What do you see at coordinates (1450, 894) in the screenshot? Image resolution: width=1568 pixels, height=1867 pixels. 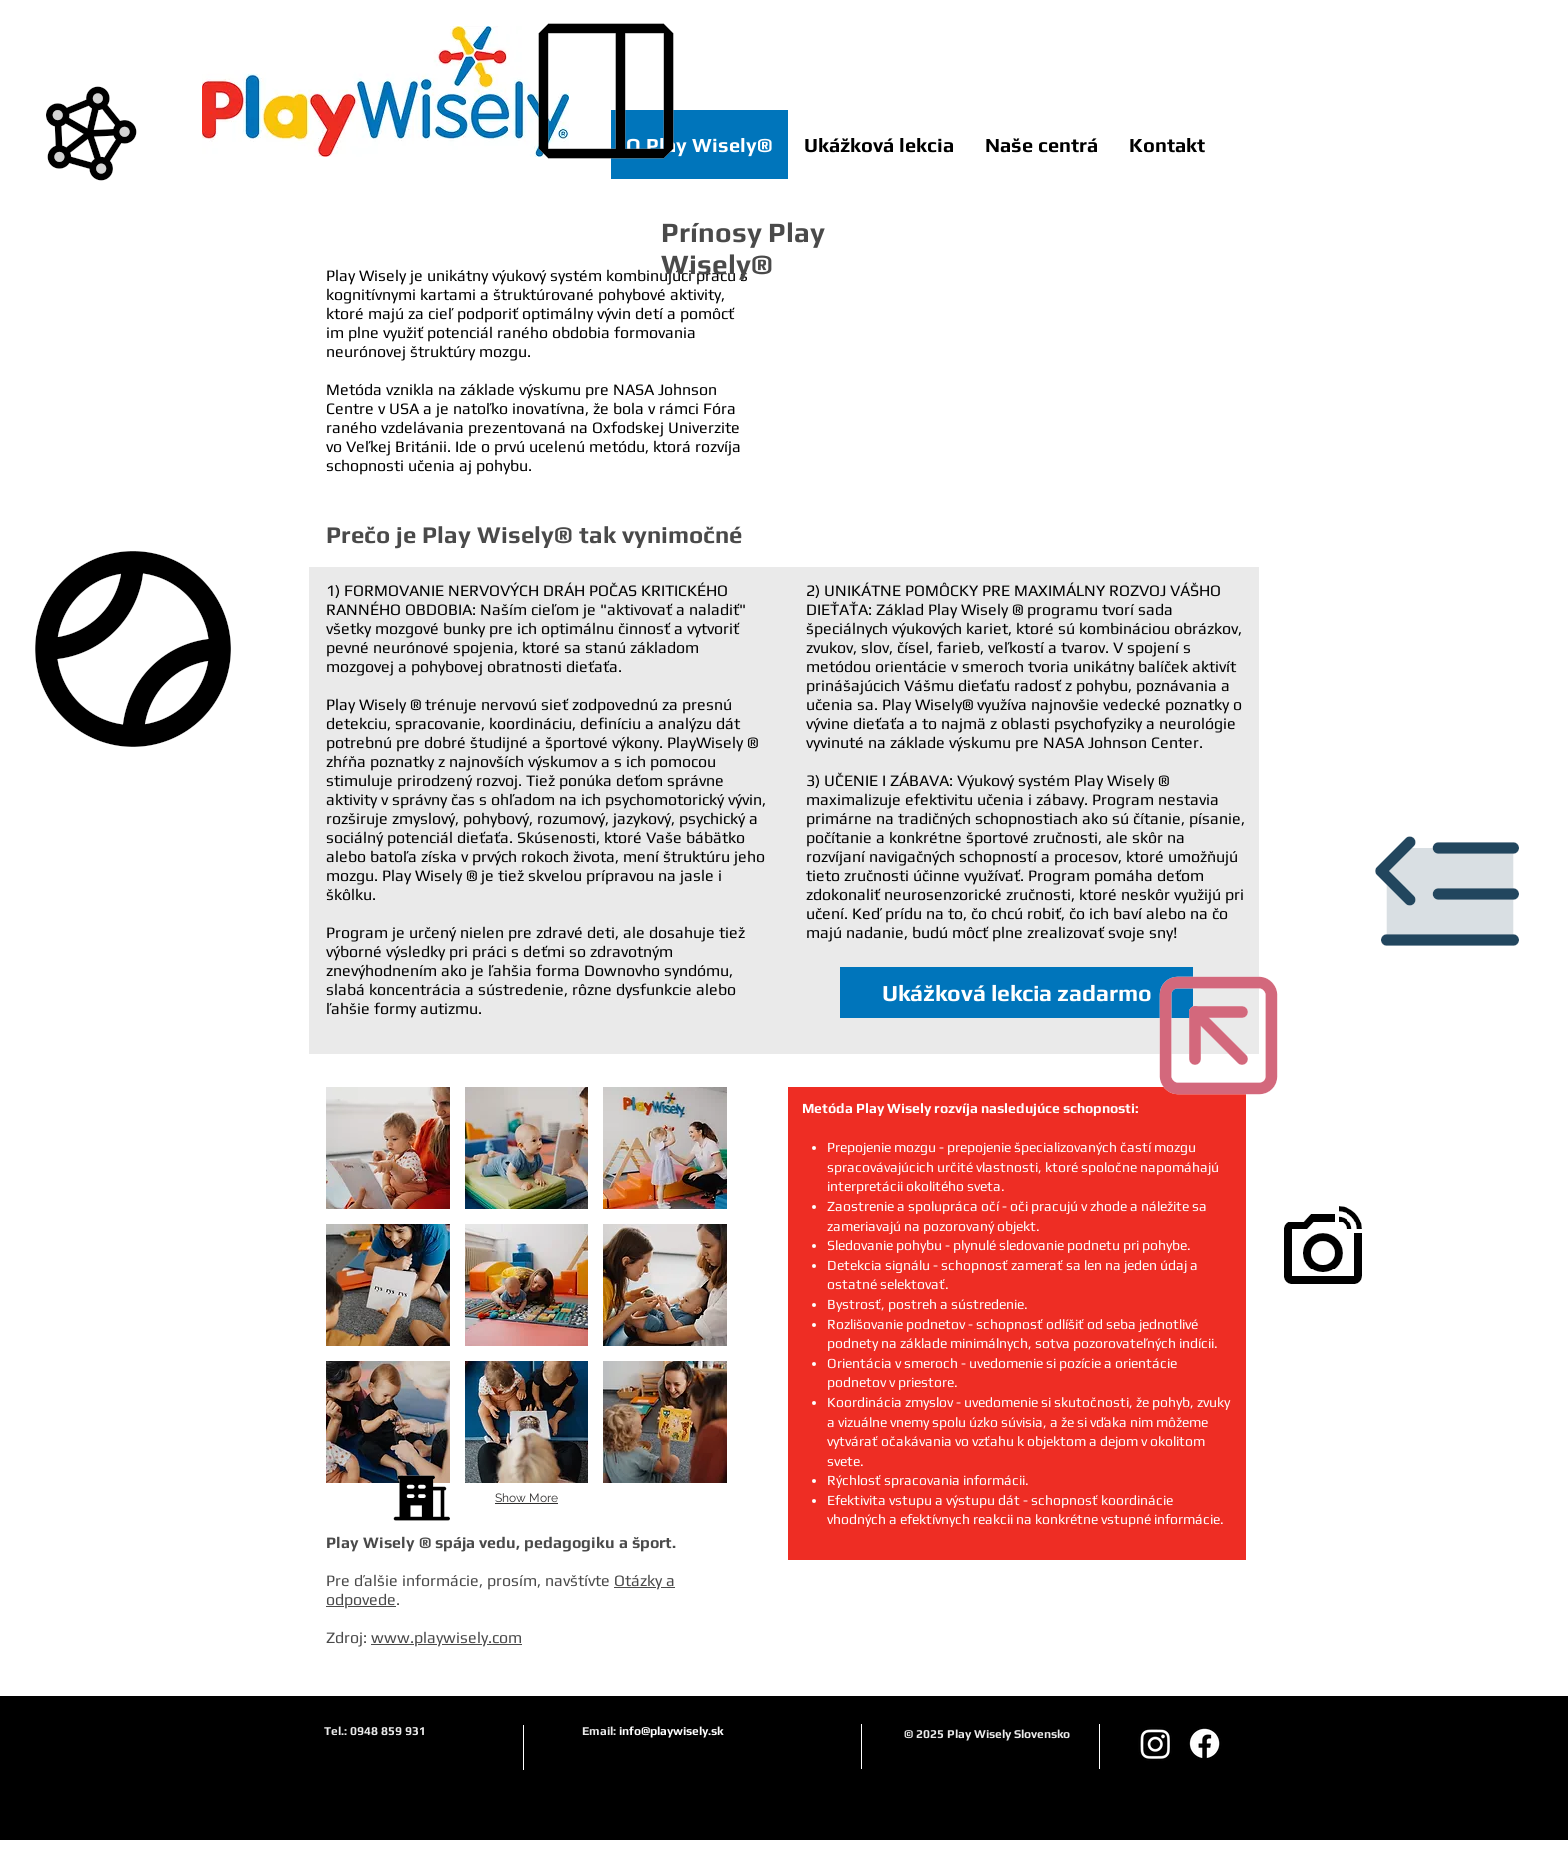 I see `decrease text indentation` at bounding box center [1450, 894].